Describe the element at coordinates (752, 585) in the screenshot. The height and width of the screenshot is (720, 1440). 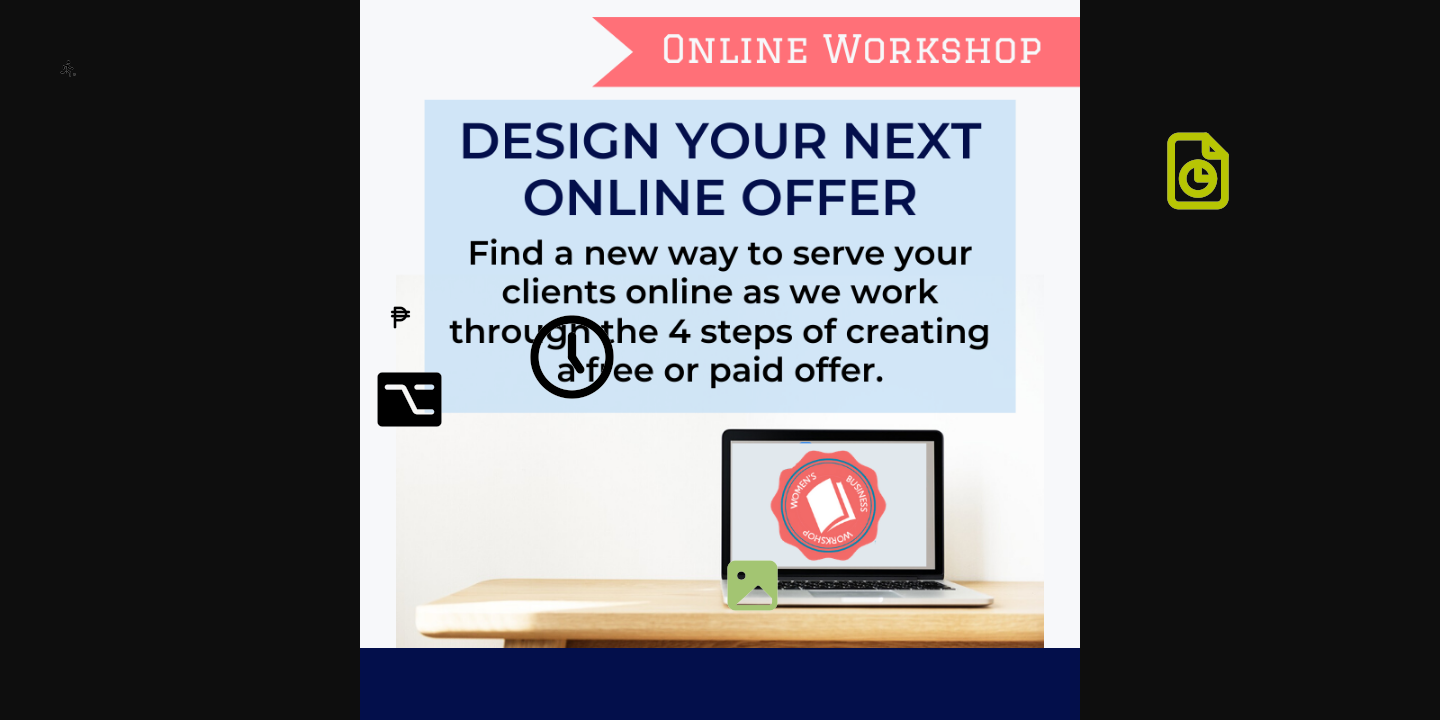
I see `view image or photo` at that location.